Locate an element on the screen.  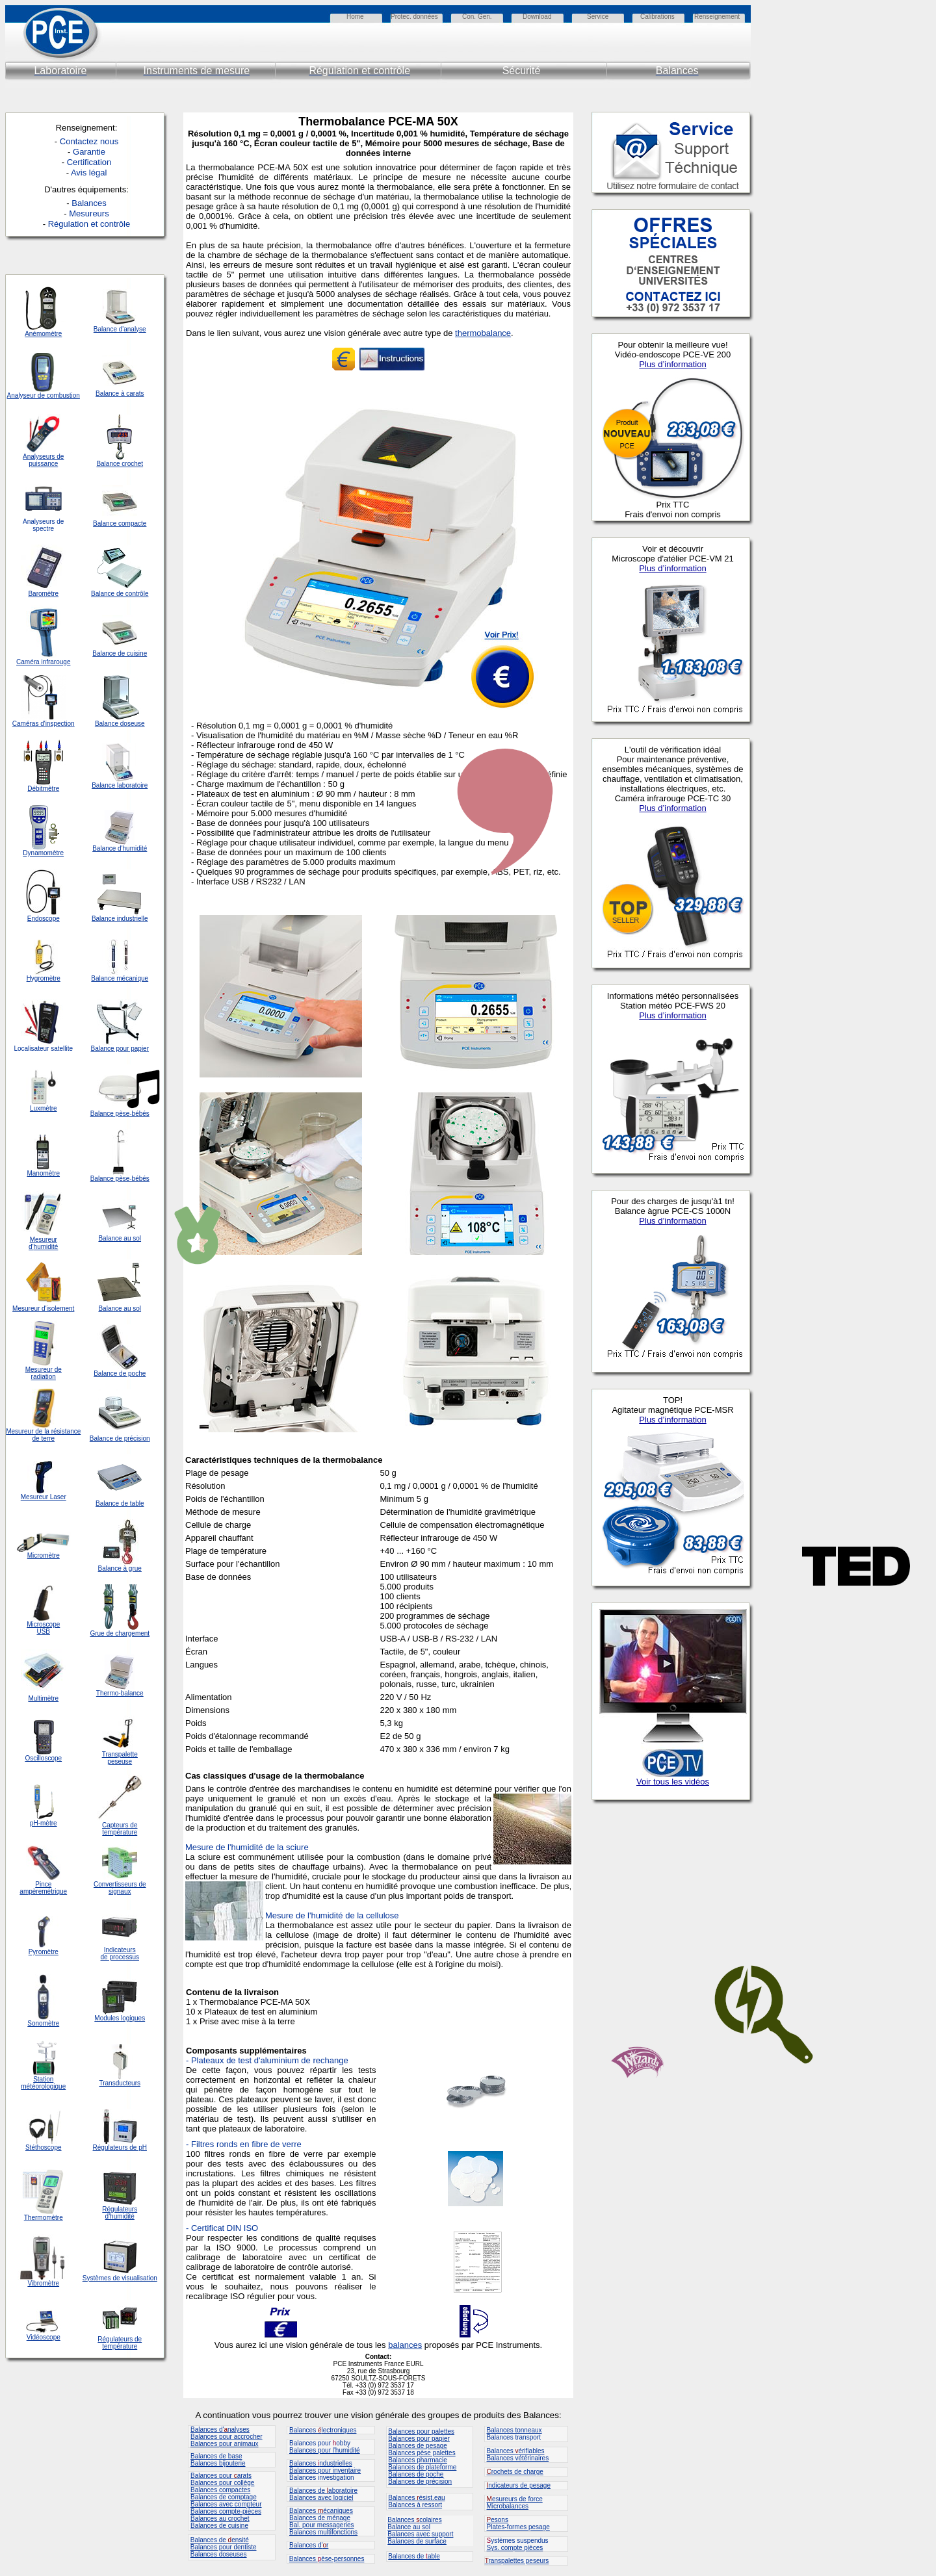
searchengin logo is located at coordinates (764, 2013).